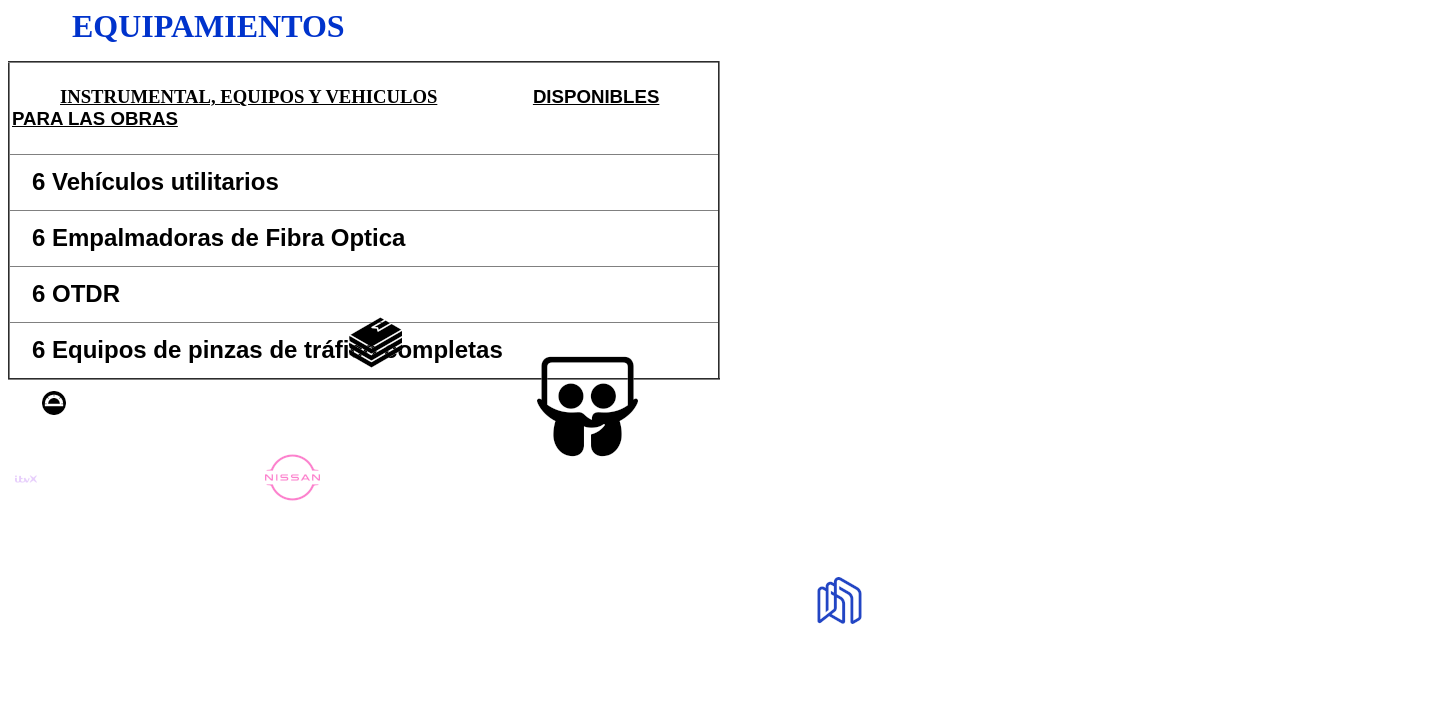  What do you see at coordinates (587, 406) in the screenshot?
I see `open slideshare app` at bounding box center [587, 406].